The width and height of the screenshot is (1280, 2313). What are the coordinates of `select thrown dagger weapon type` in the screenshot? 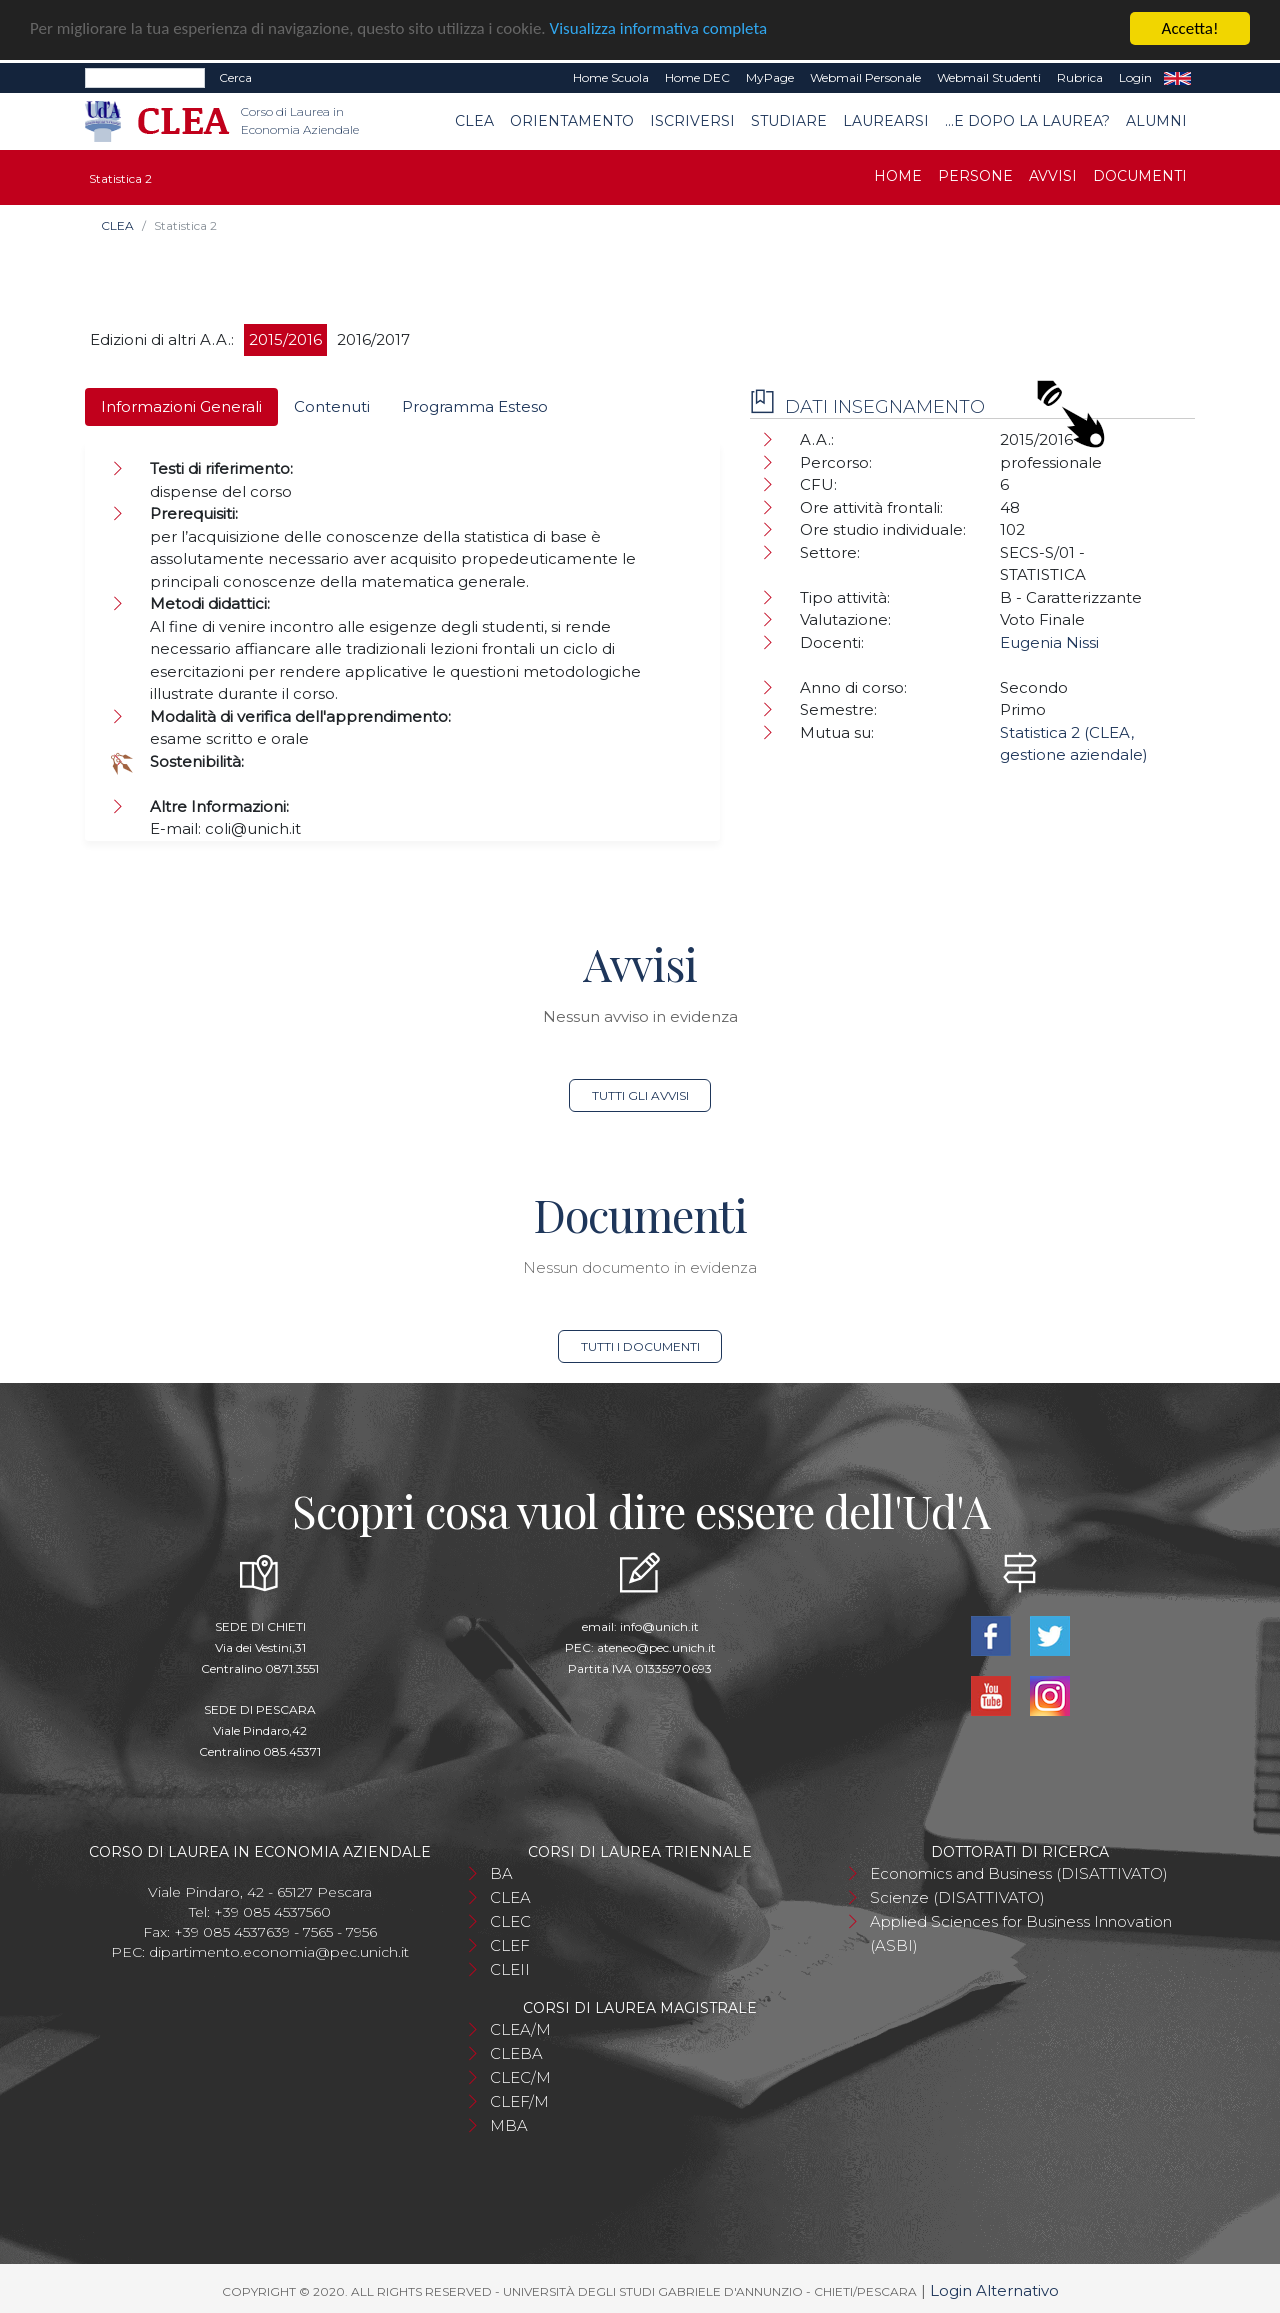 It's located at (122, 764).